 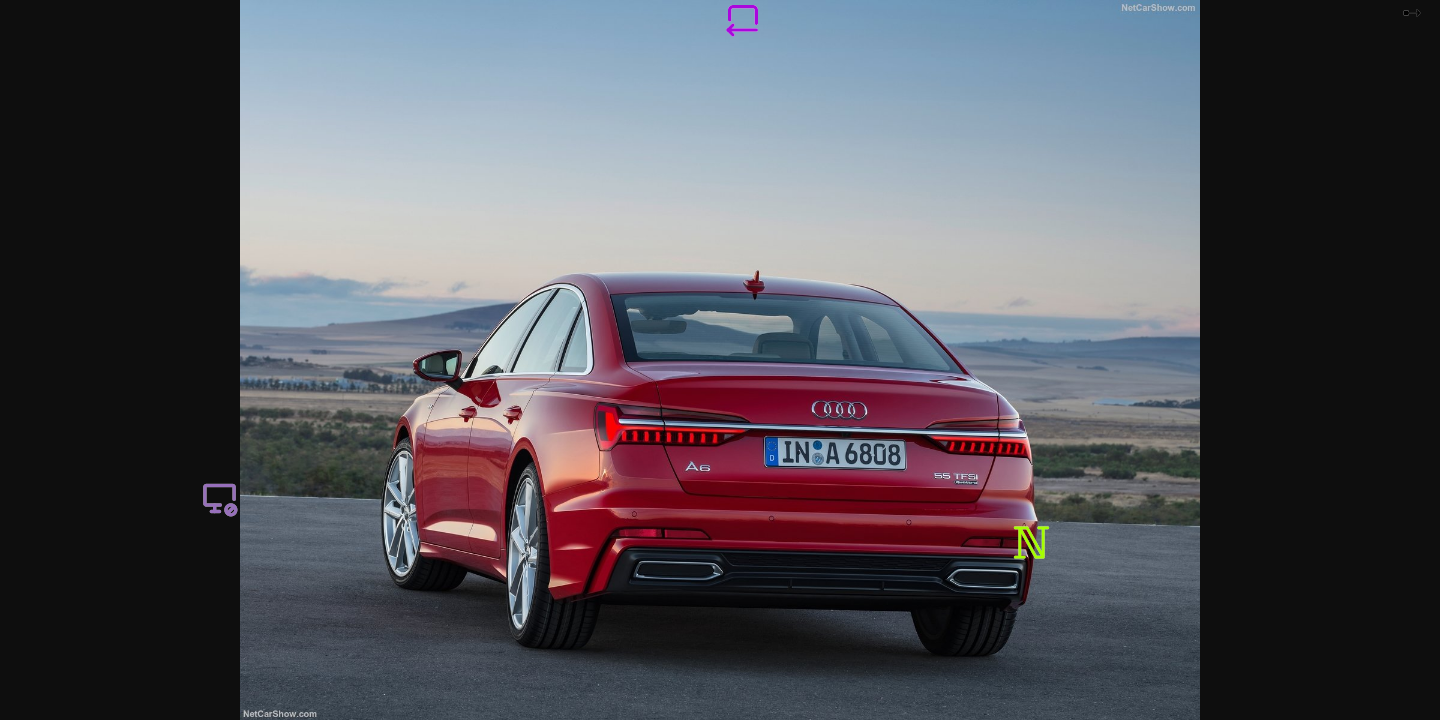 I want to click on auto-fit content to the left edge, so click(x=743, y=20).